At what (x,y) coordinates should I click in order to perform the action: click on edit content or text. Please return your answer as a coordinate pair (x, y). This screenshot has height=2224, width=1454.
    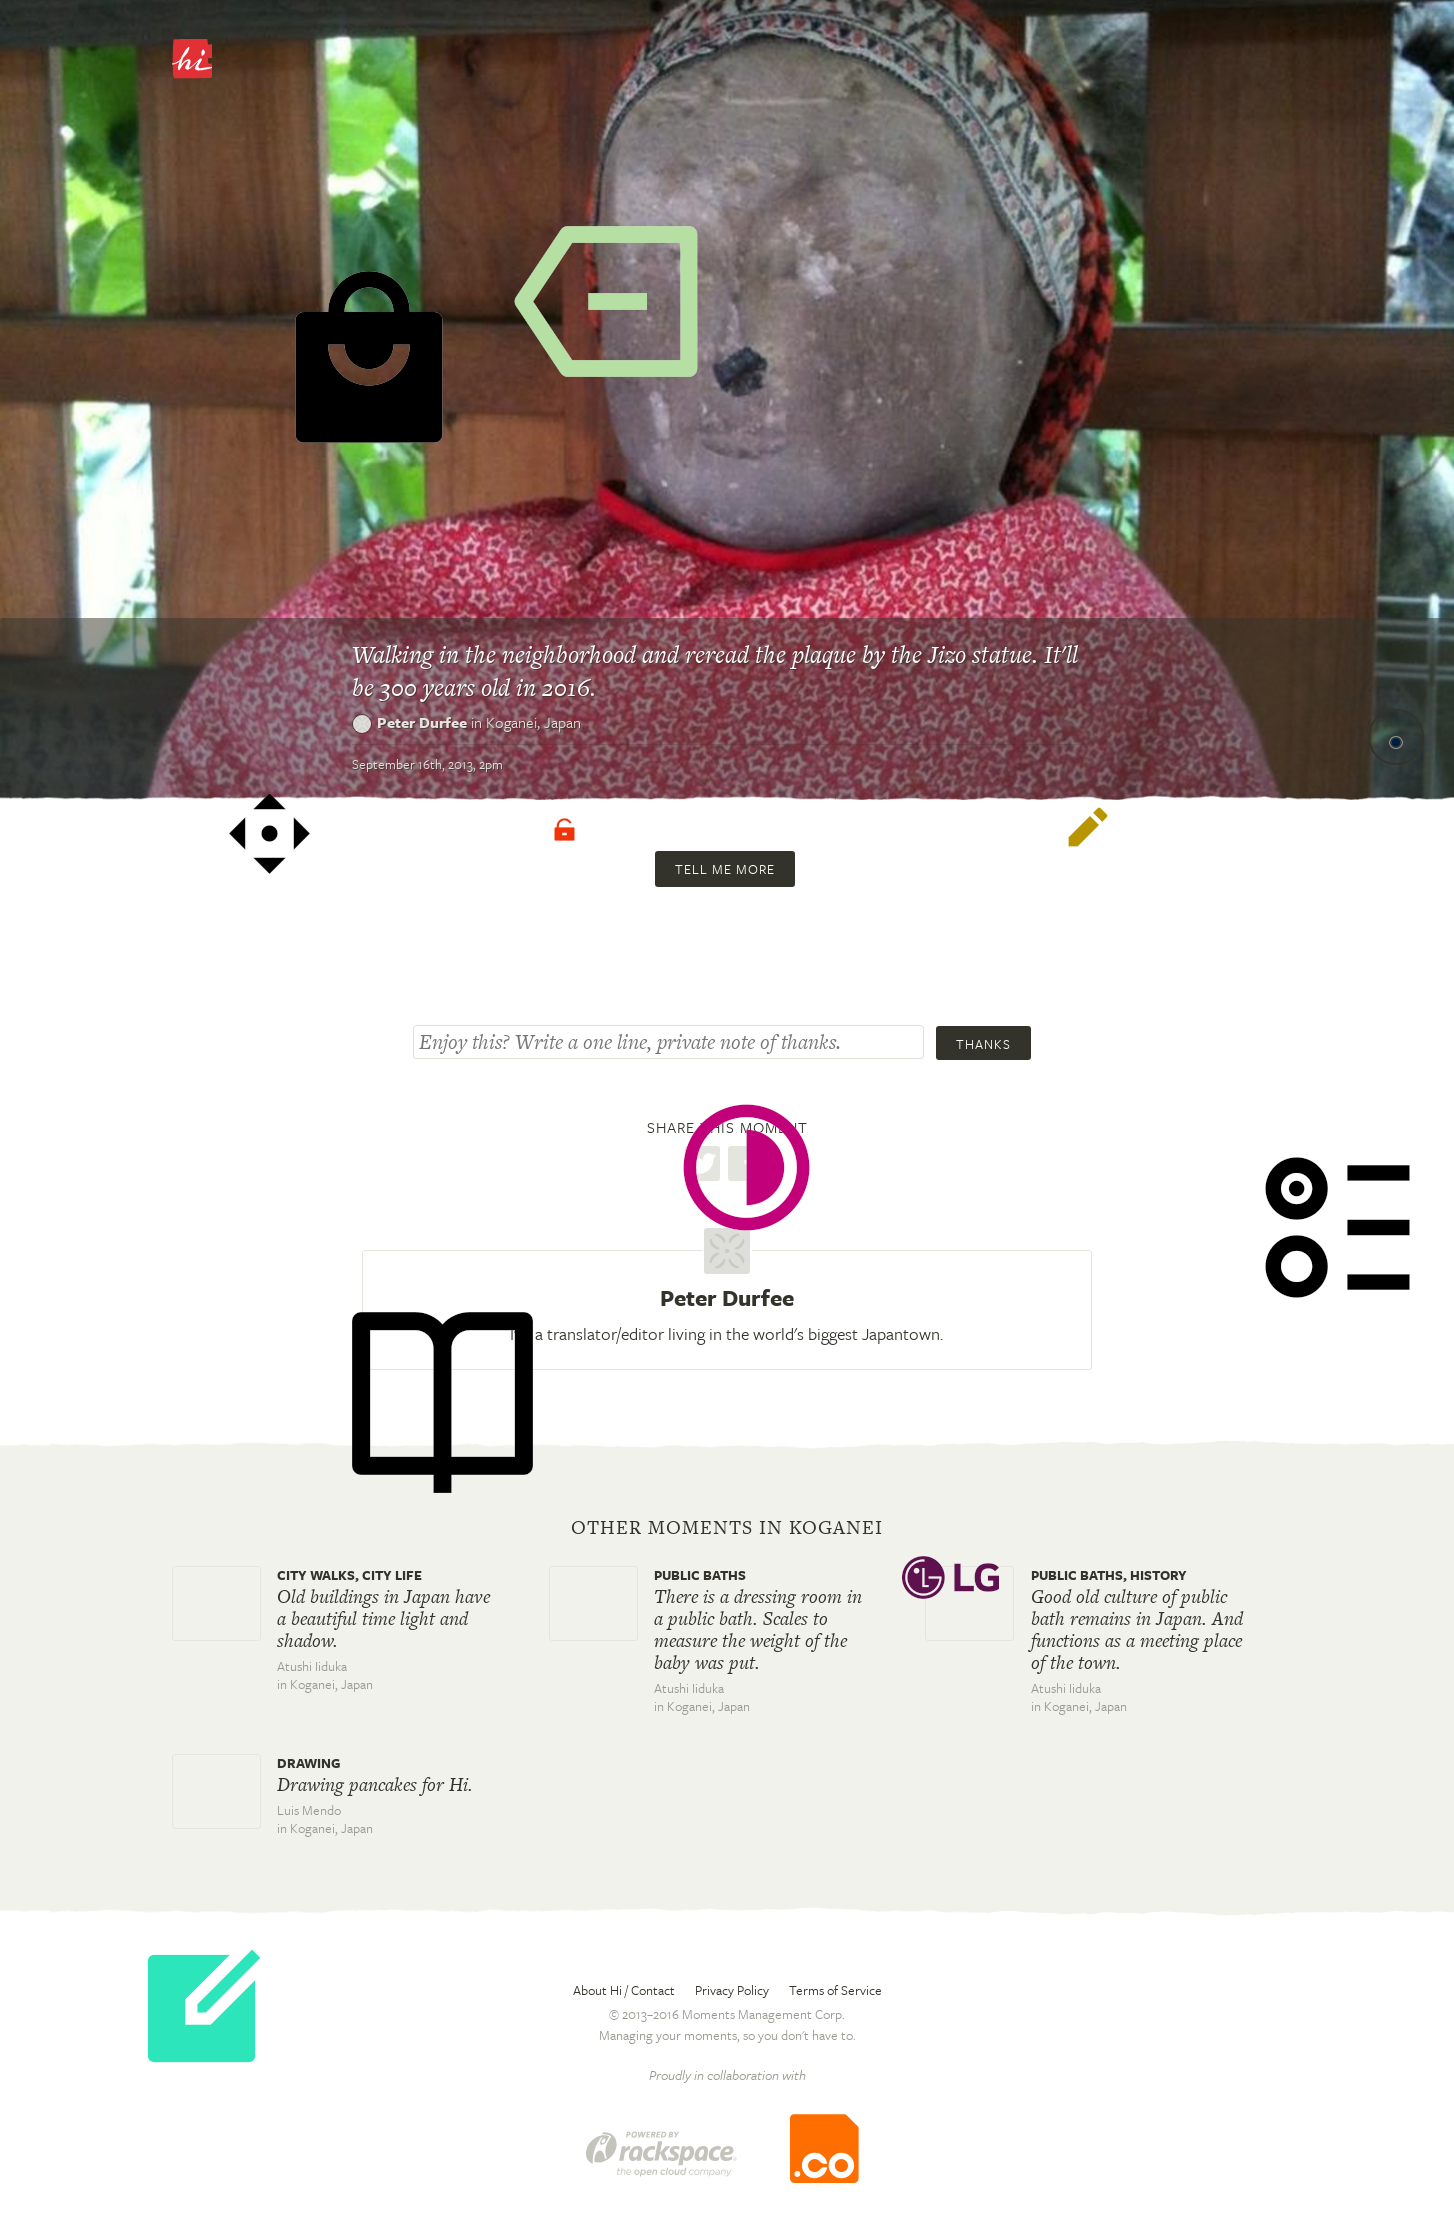
    Looking at the image, I should click on (1088, 827).